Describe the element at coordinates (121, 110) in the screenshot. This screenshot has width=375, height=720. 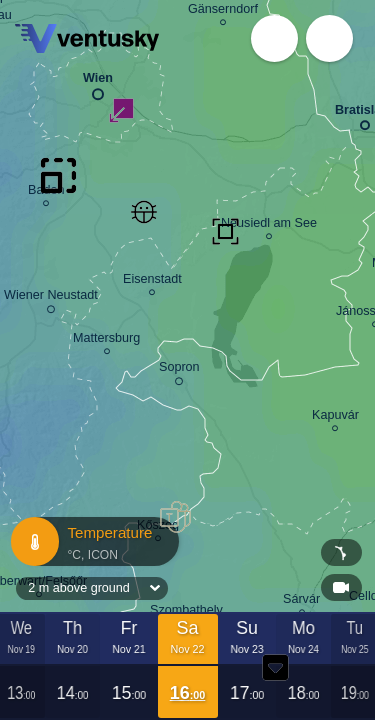
I see `collapse or minimize a panel` at that location.